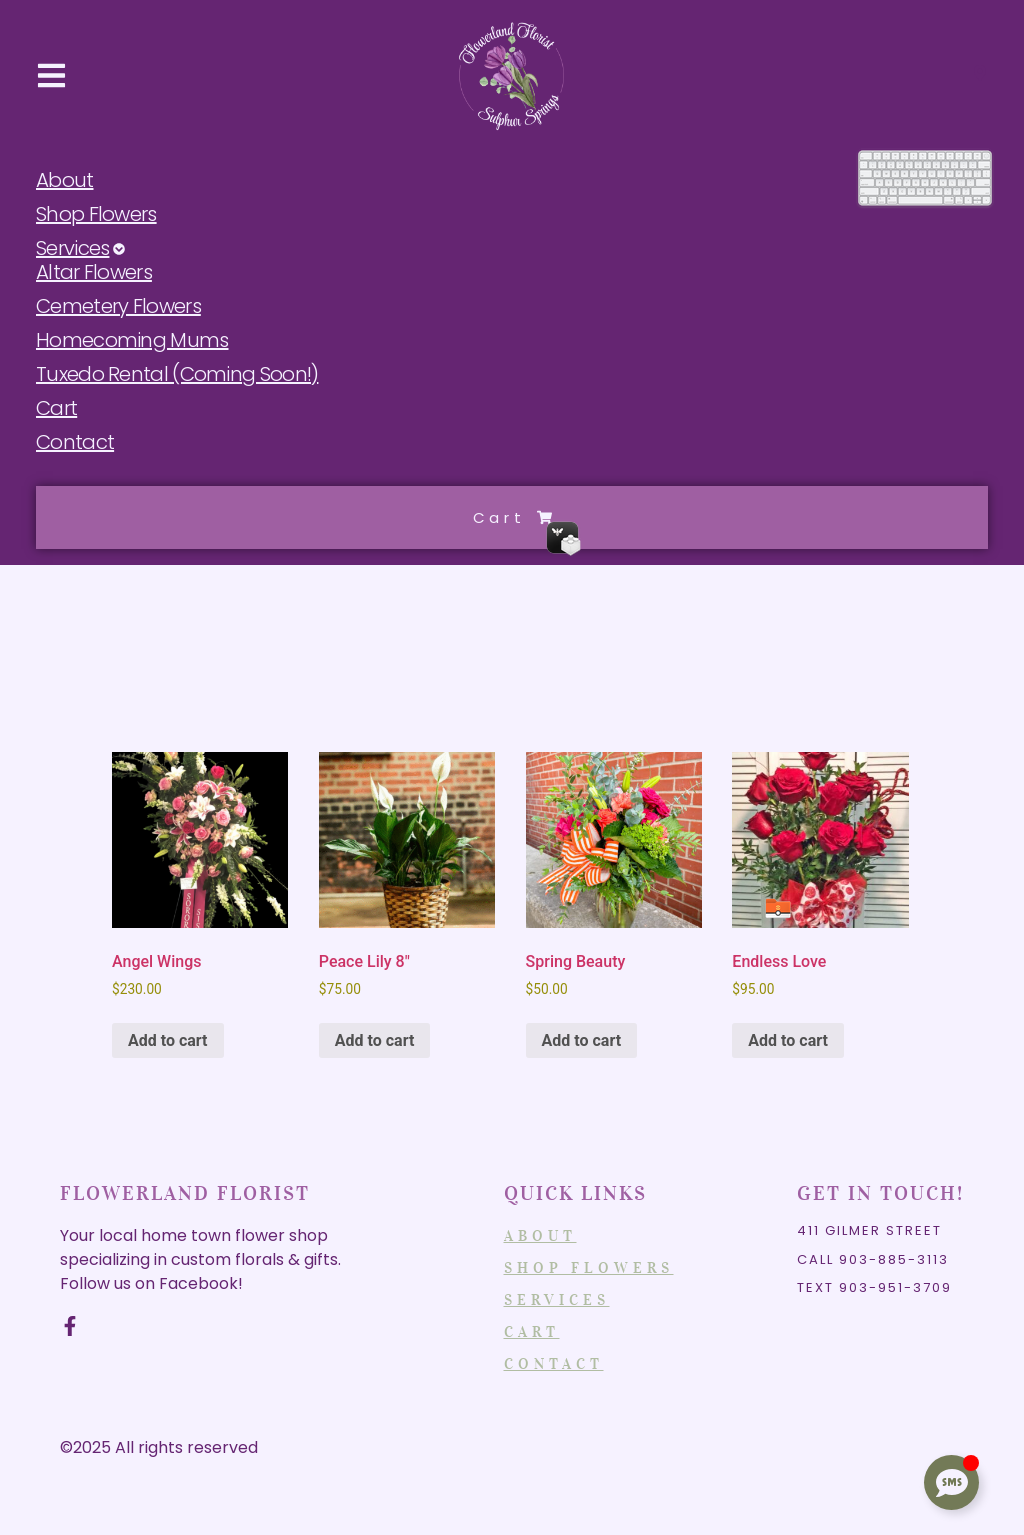 The height and width of the screenshot is (1535, 1024). What do you see at coordinates (562, 537) in the screenshot?
I see `open kandji extension manager` at bounding box center [562, 537].